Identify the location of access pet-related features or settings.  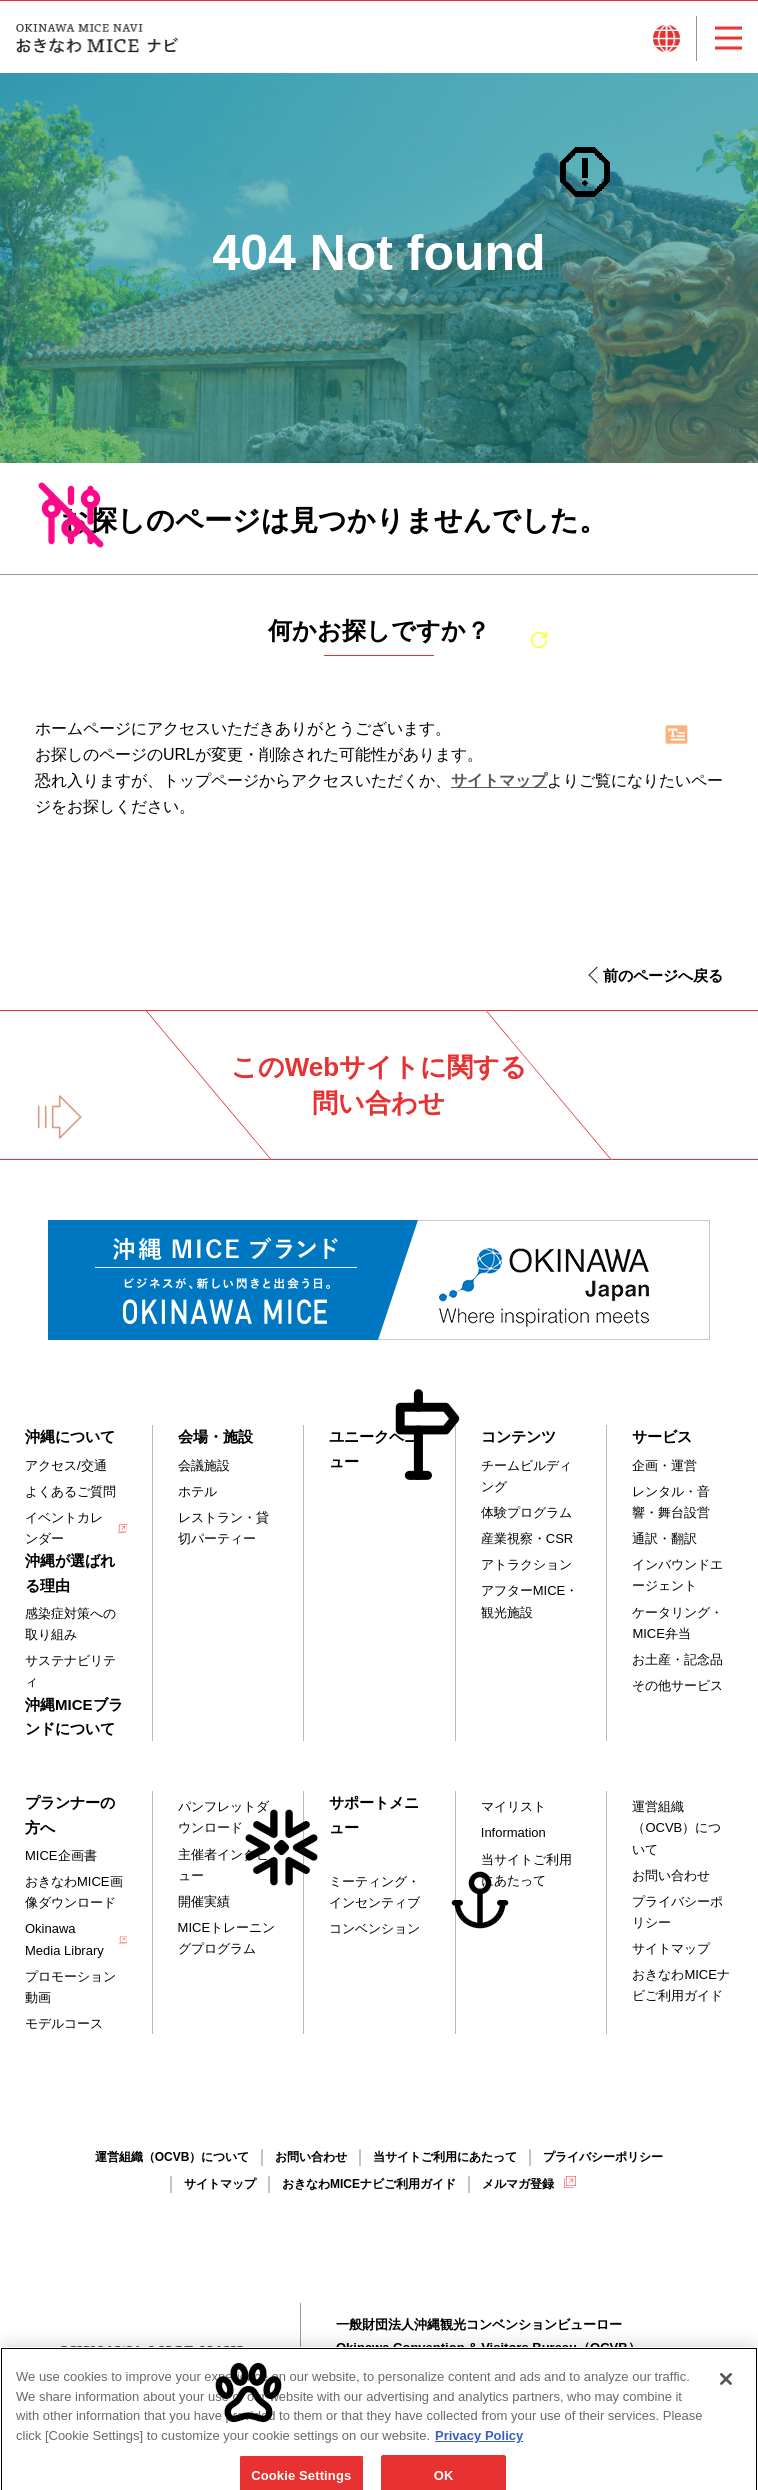
(248, 2392).